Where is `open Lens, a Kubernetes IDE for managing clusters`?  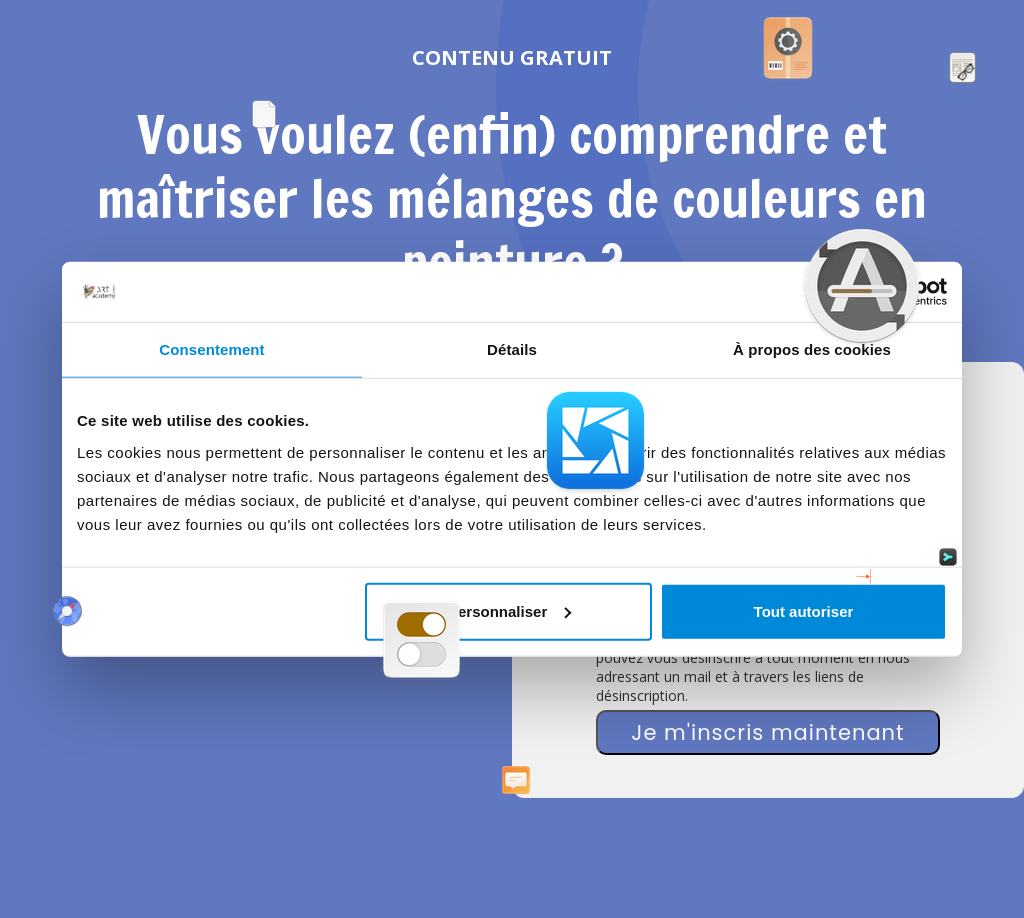
open Lens, a Kubernetes IDE for managing clusters is located at coordinates (595, 440).